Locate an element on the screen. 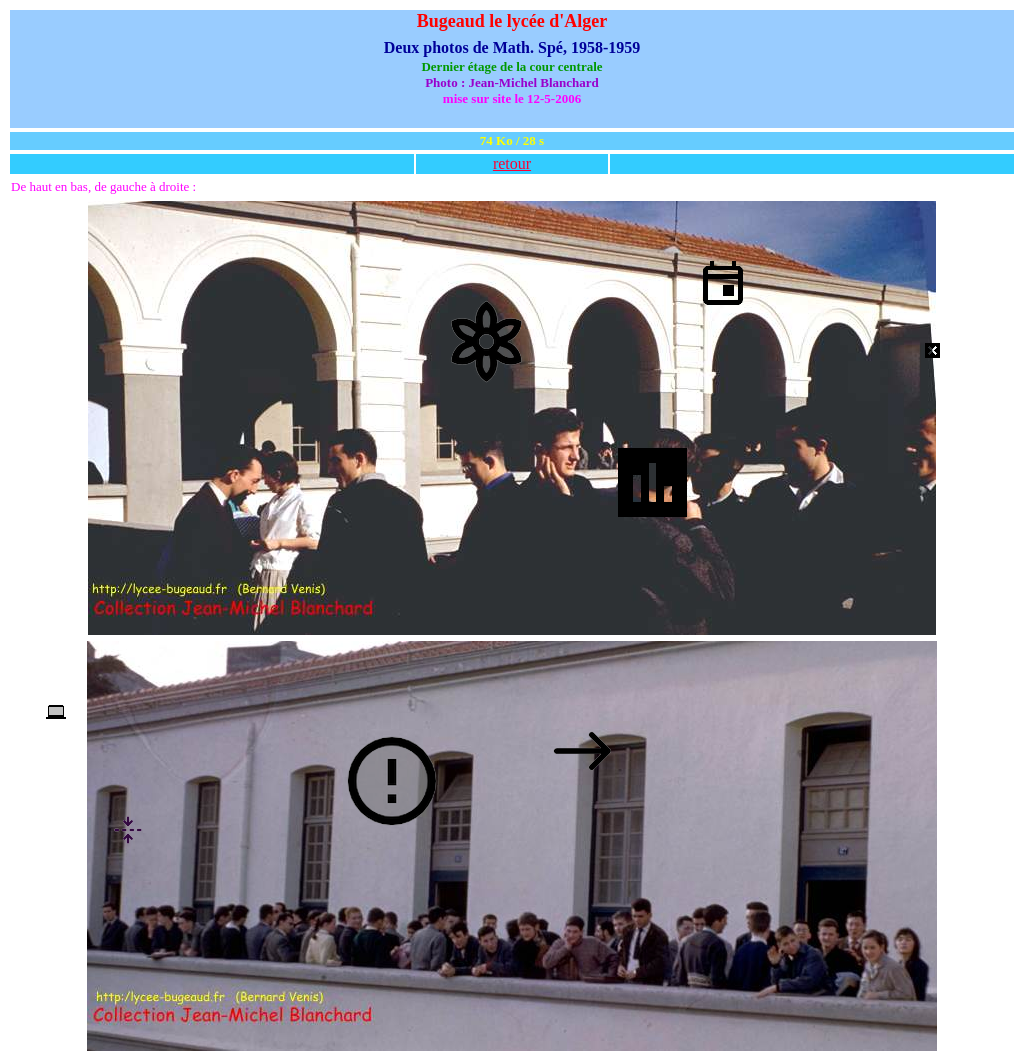 The width and height of the screenshot is (1024, 1062). view calendar or scheduled events is located at coordinates (723, 283).